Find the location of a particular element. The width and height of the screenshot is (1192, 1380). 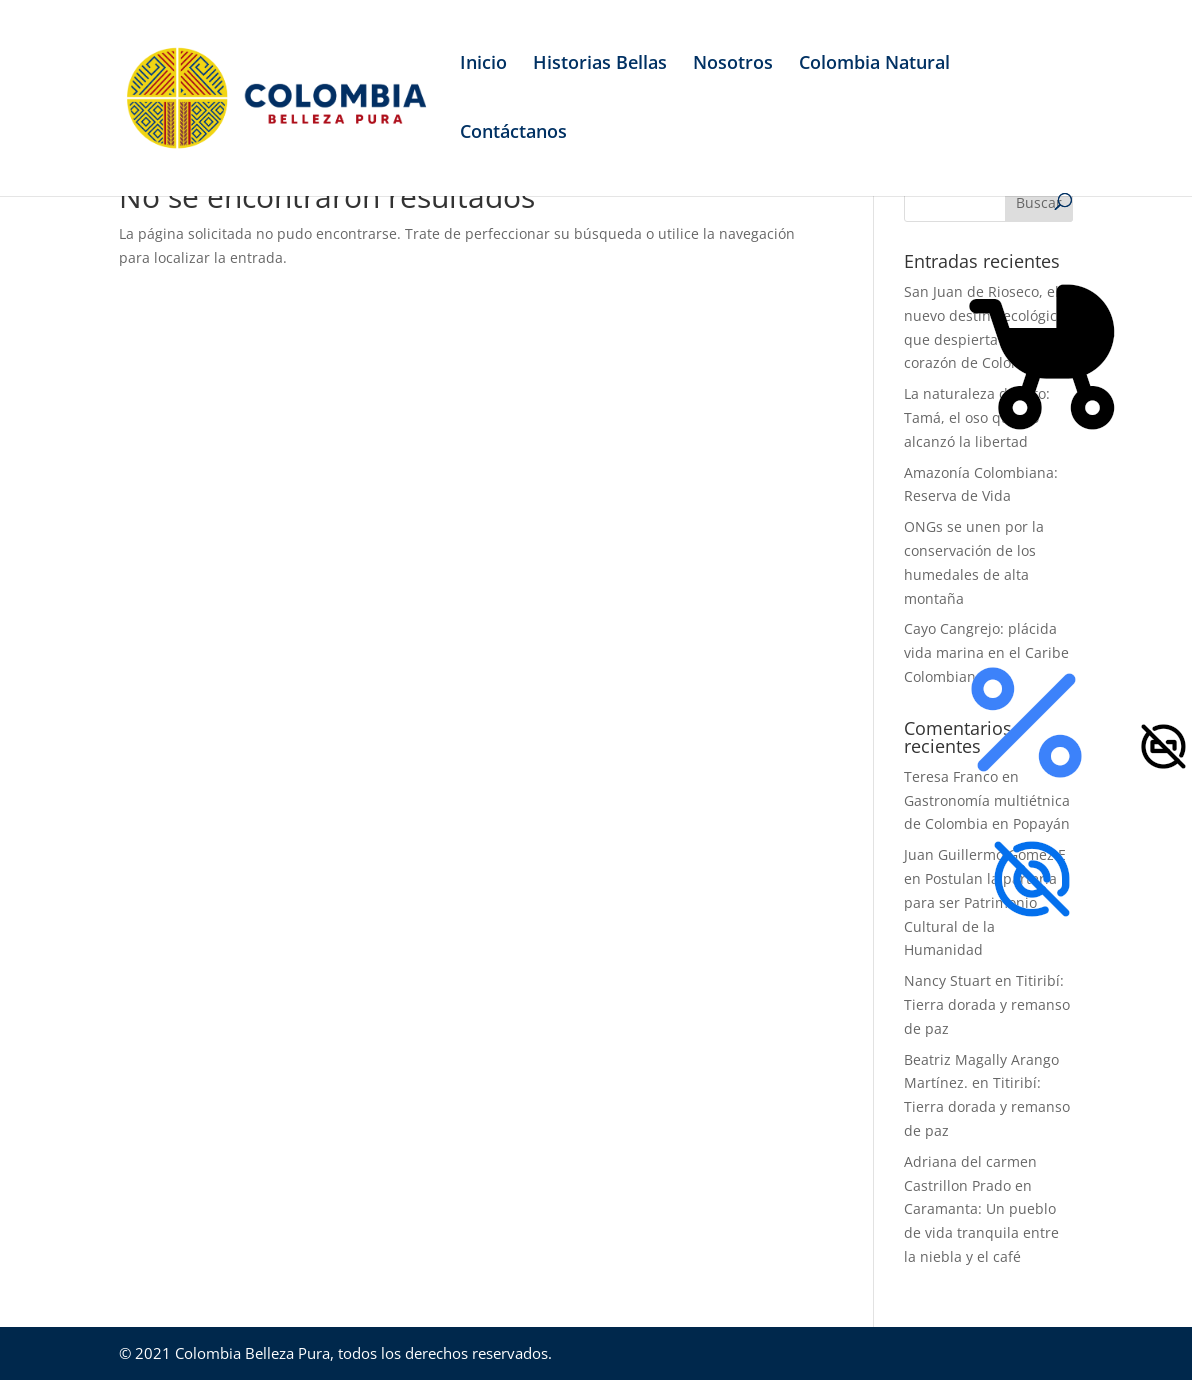

view or apply a discount is located at coordinates (1026, 722).